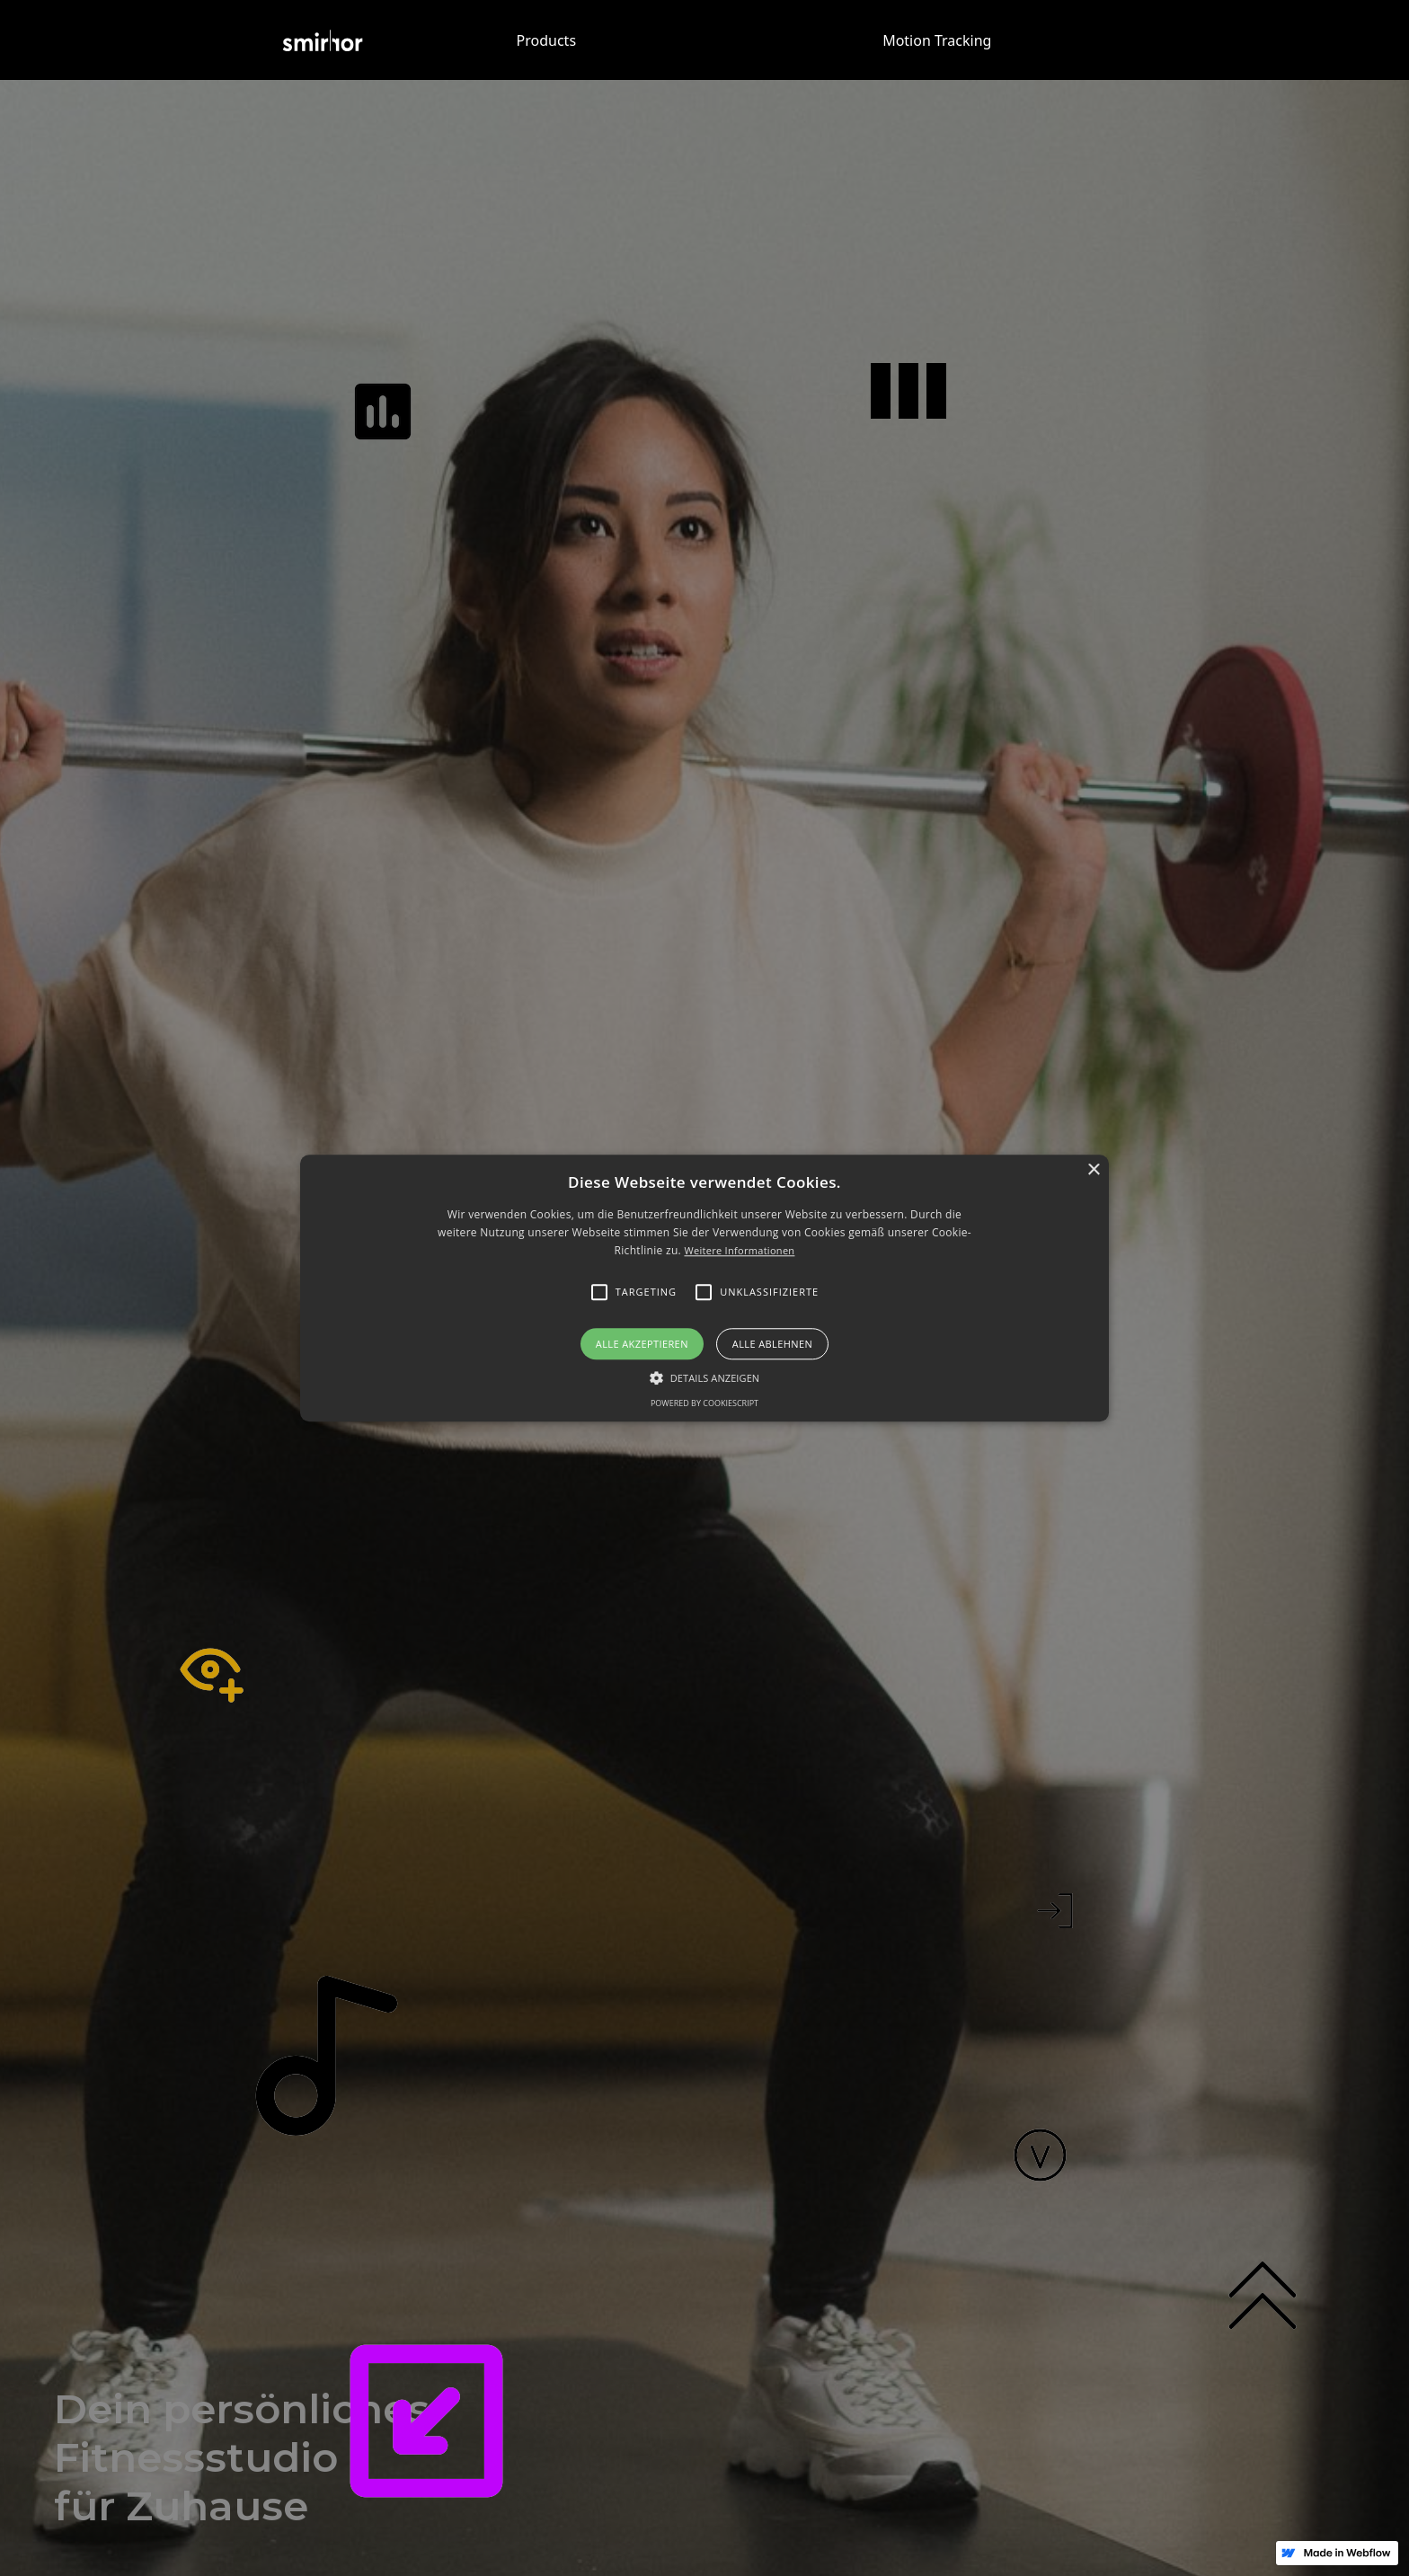  Describe the element at coordinates (383, 412) in the screenshot. I see `view analytics and reports` at that location.